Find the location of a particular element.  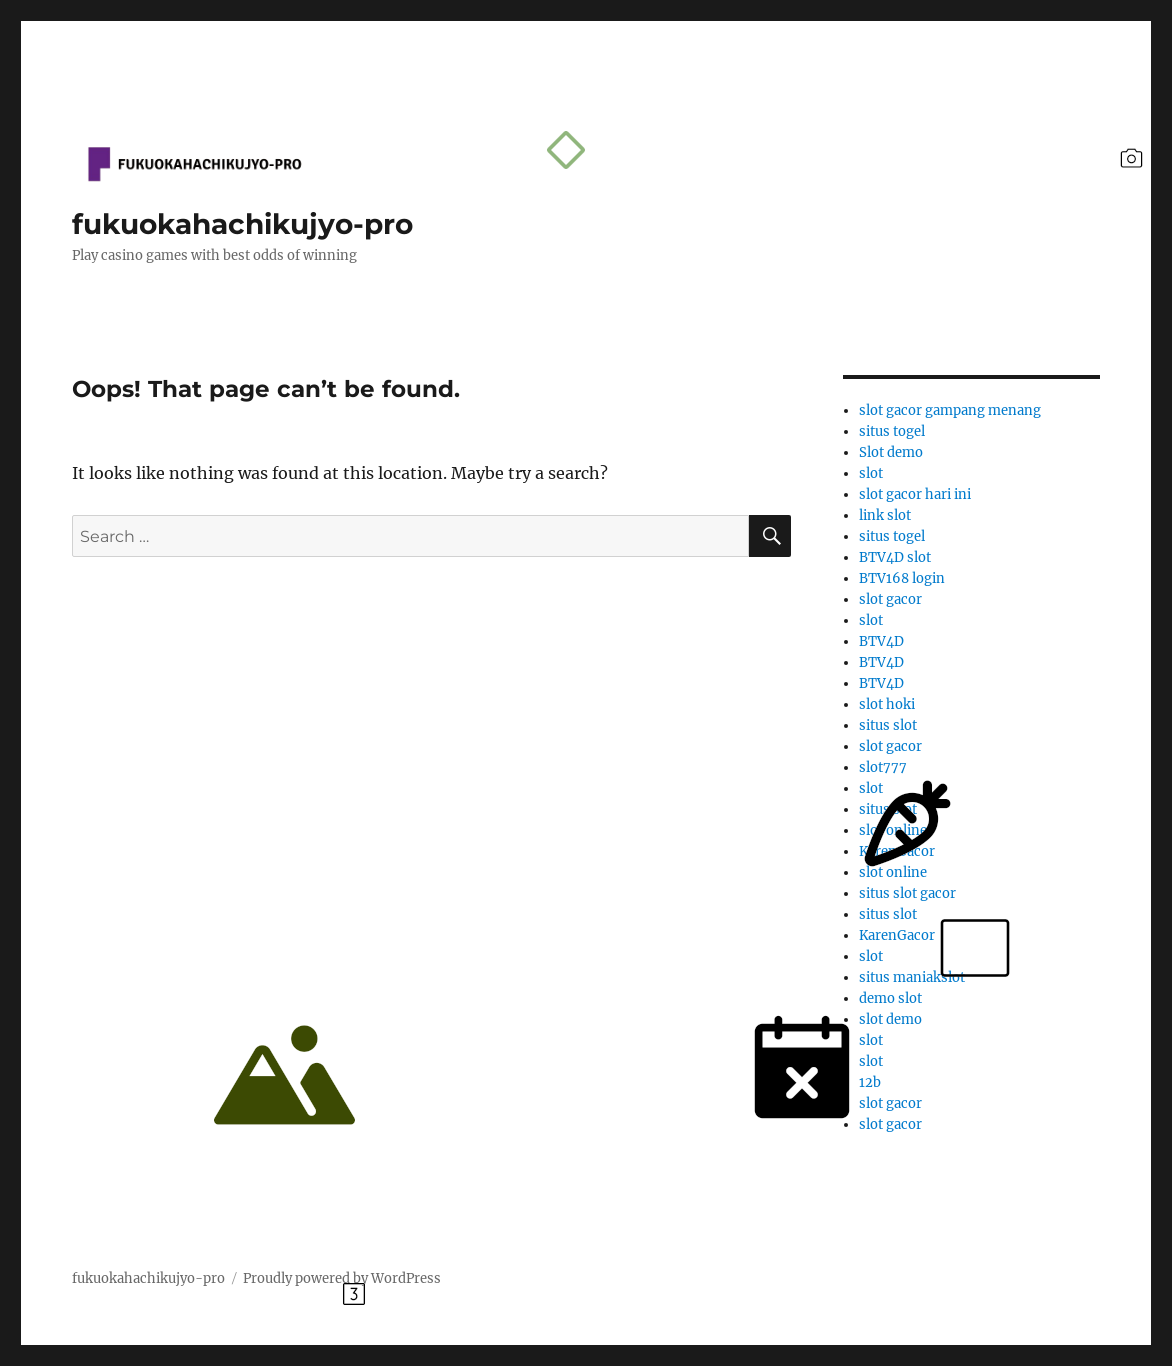

placeholder for content or media is located at coordinates (975, 948).